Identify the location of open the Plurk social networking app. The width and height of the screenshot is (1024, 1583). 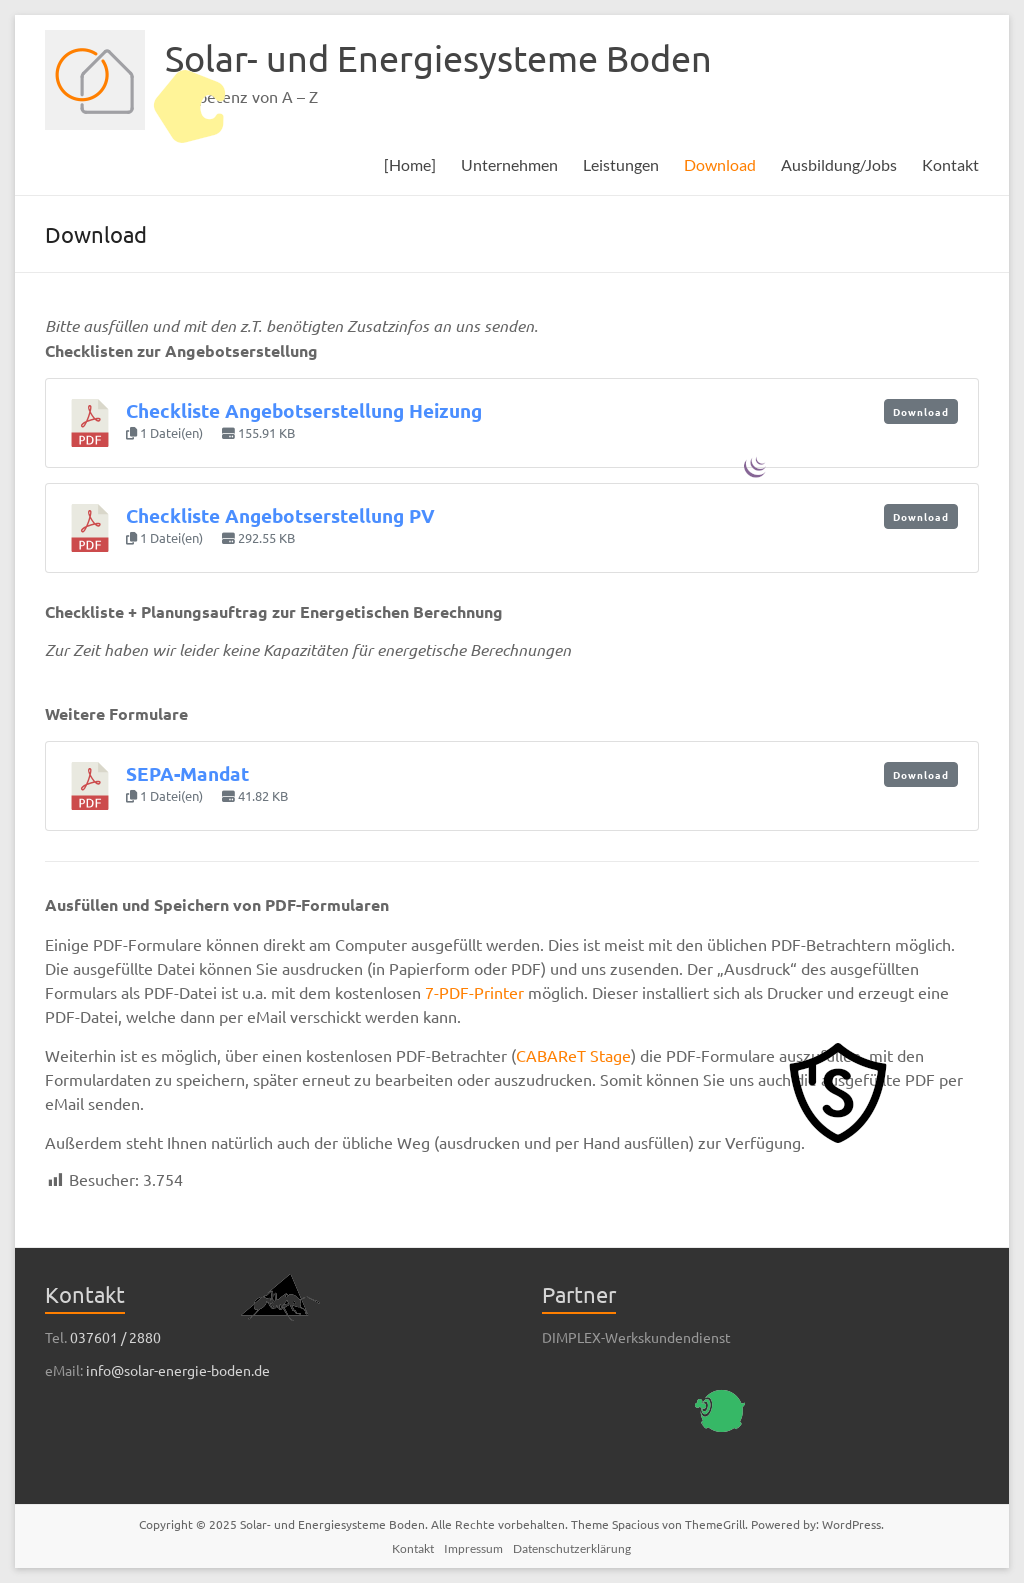
(720, 1411).